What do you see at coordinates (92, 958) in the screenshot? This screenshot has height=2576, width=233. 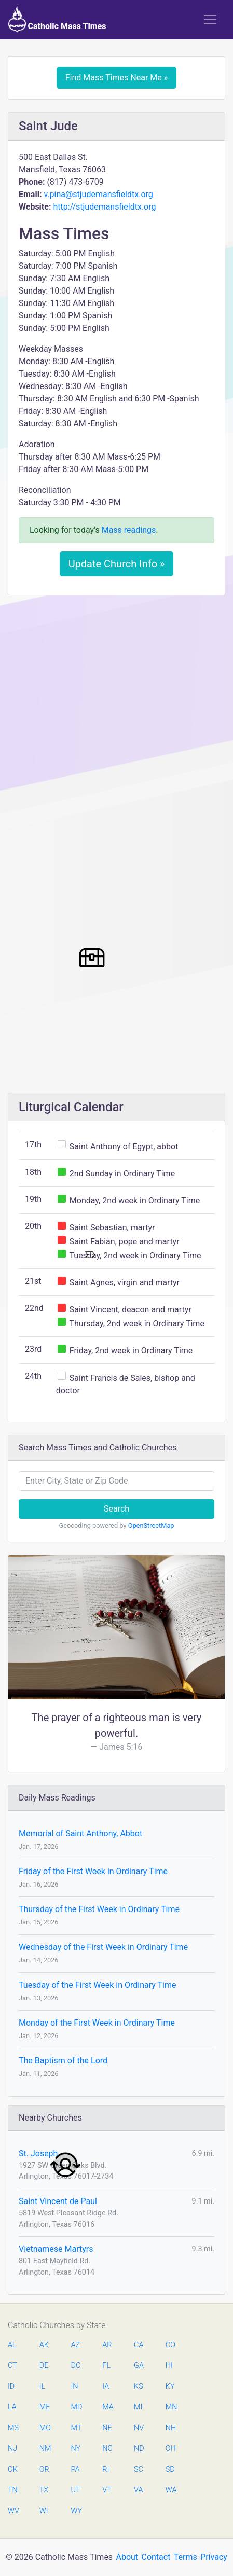 I see `access rewards or collected items` at bounding box center [92, 958].